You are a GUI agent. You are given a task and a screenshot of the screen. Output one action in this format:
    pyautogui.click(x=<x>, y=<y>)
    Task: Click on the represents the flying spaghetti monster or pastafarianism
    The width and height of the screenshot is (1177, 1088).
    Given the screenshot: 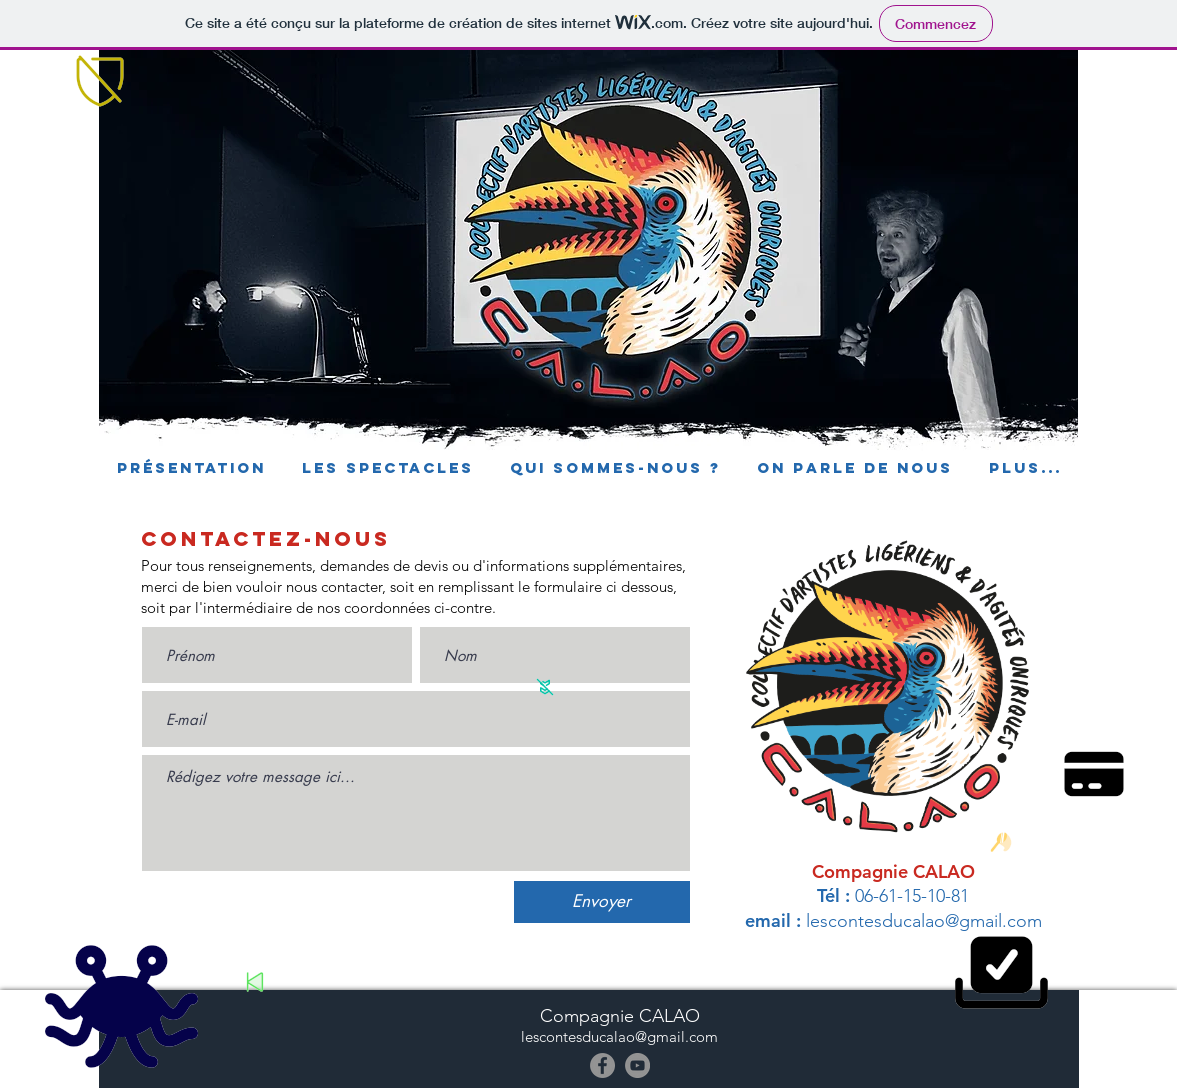 What is the action you would take?
    pyautogui.click(x=121, y=1006)
    